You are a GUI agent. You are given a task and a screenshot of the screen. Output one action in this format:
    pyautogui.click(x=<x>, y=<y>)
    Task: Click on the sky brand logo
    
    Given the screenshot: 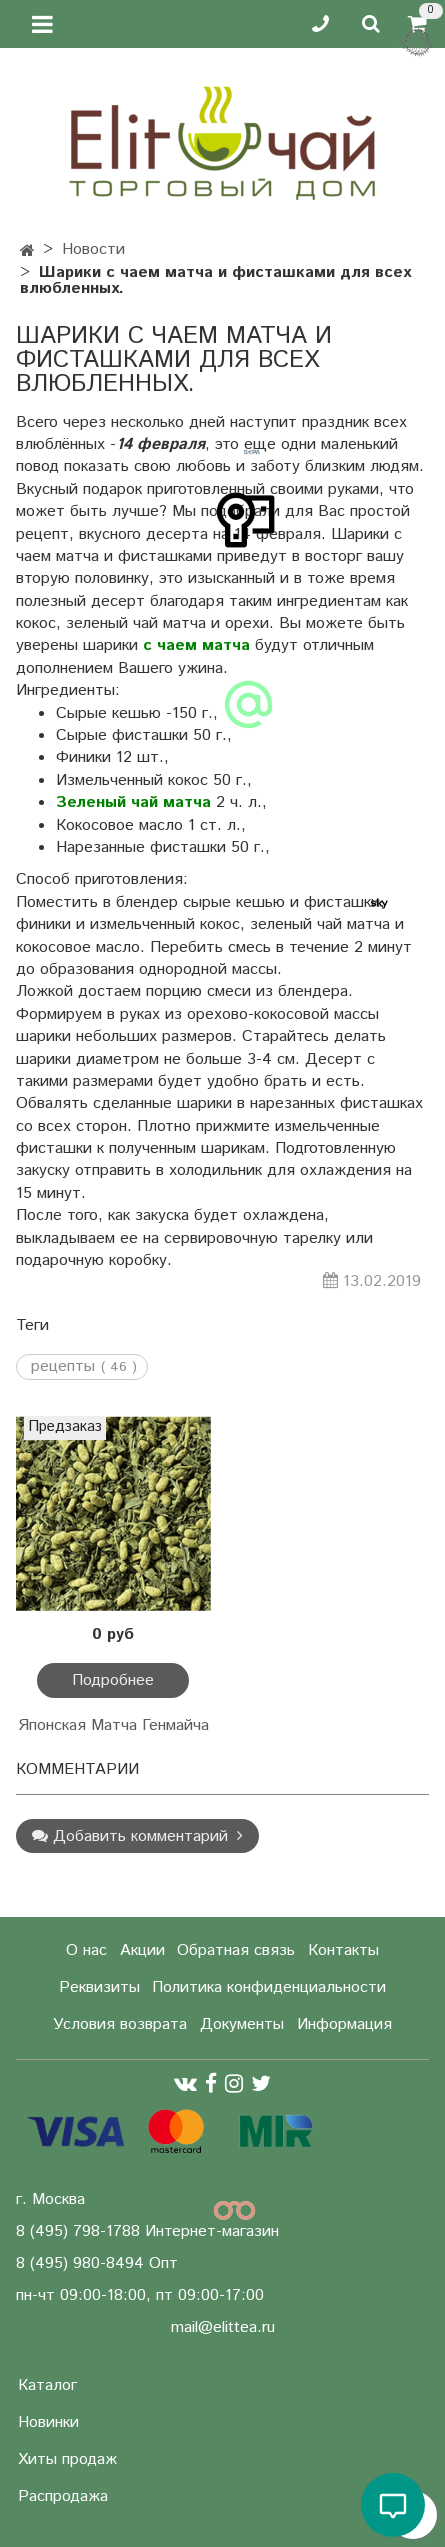 What is the action you would take?
    pyautogui.click(x=379, y=903)
    